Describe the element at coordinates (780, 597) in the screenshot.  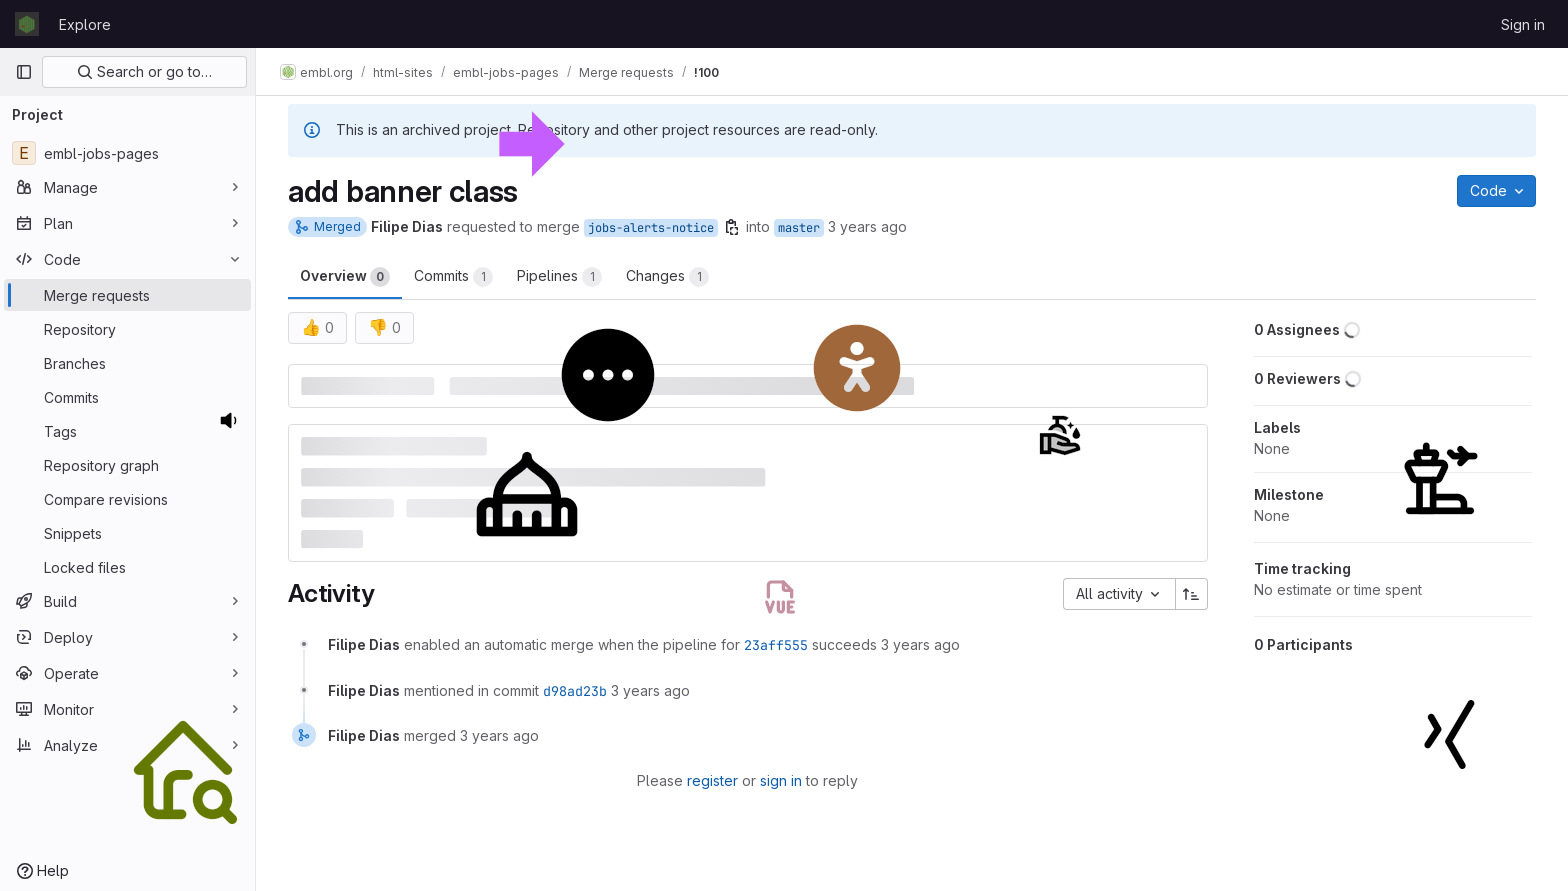
I see `vue.js file type indicator` at that location.